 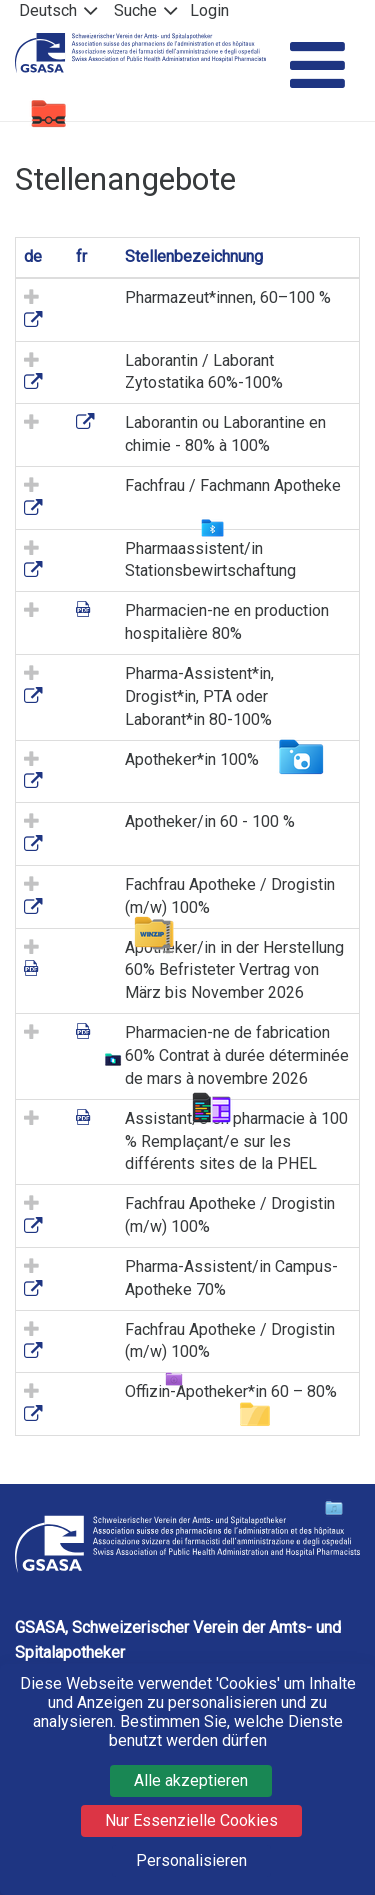 I want to click on access your downloads folder, so click(x=174, y=1379).